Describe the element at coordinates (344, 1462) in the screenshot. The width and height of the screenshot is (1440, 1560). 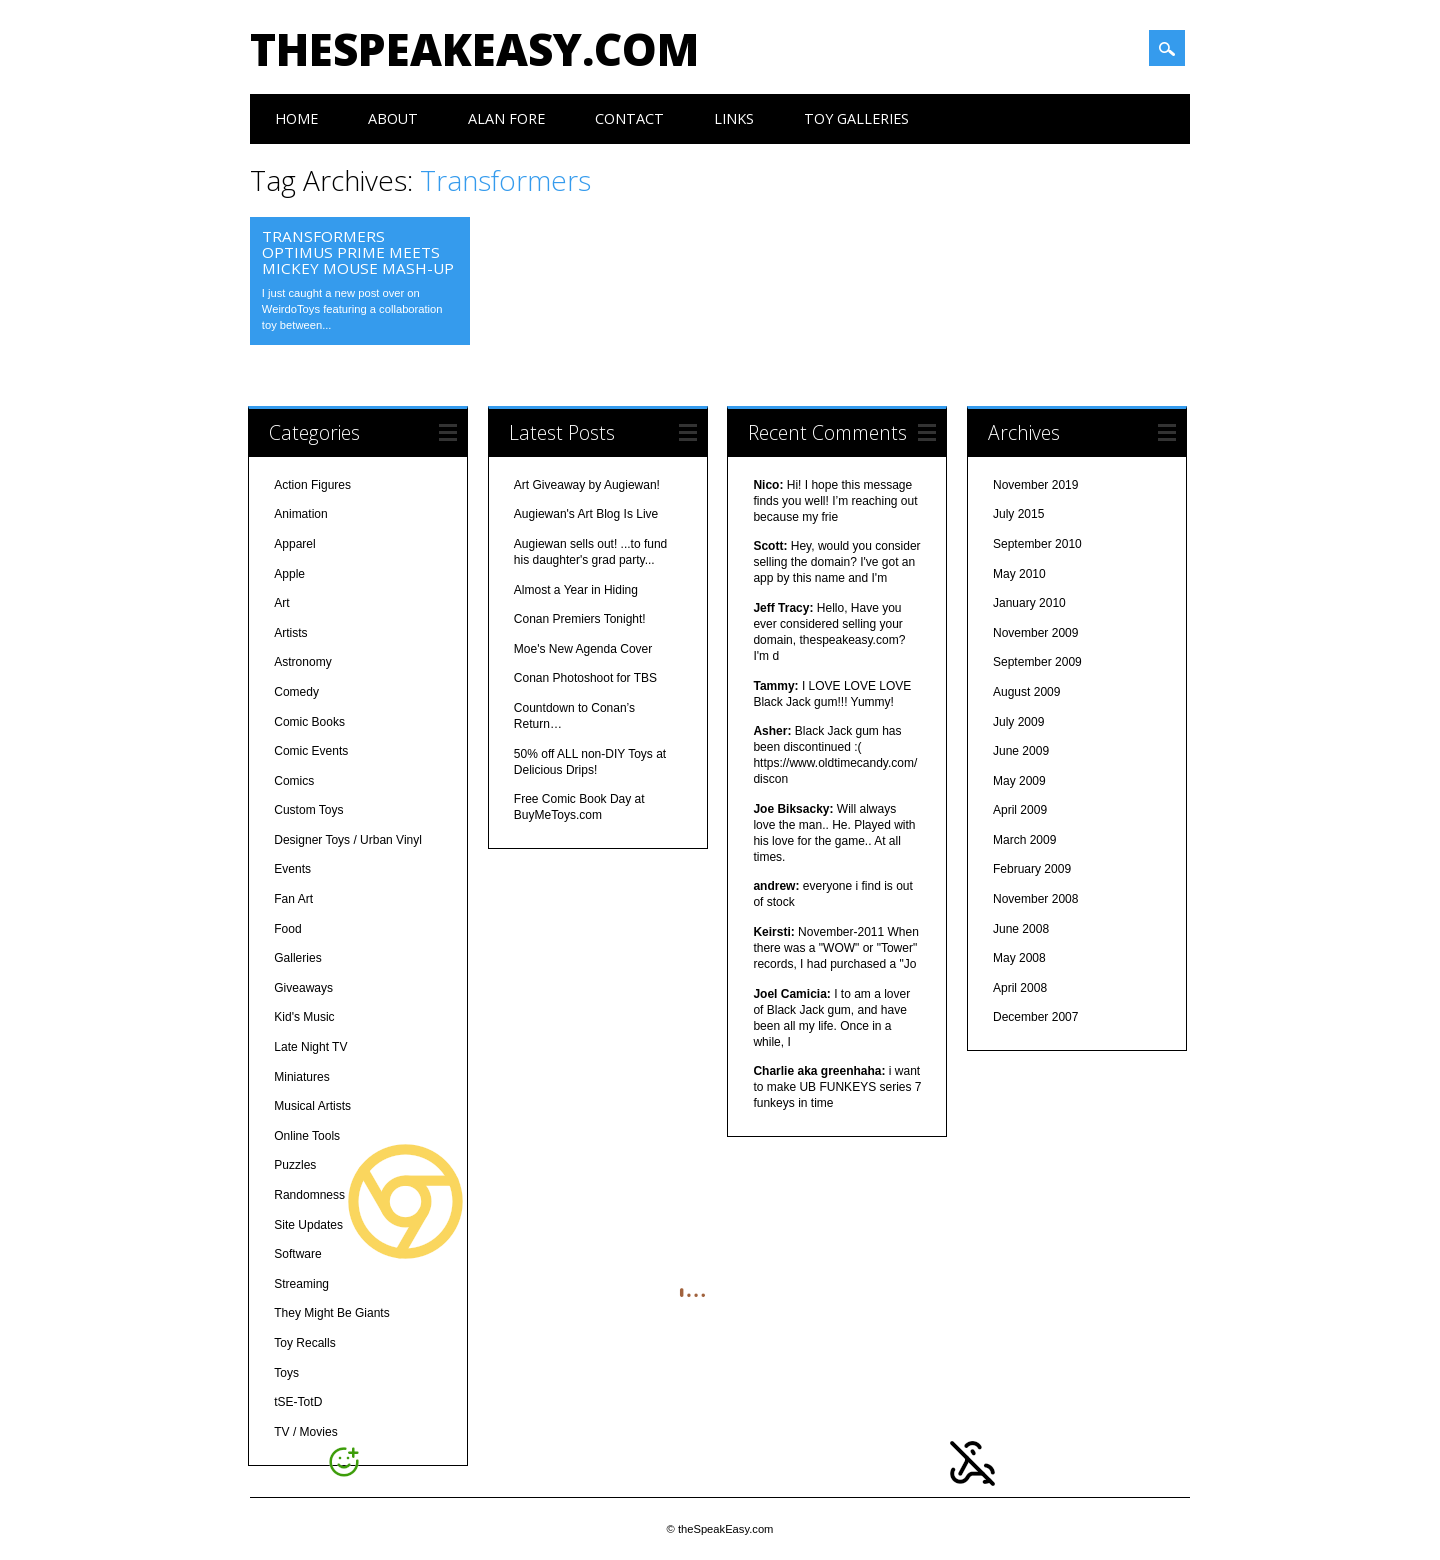
I see `add a reaction to a message` at that location.